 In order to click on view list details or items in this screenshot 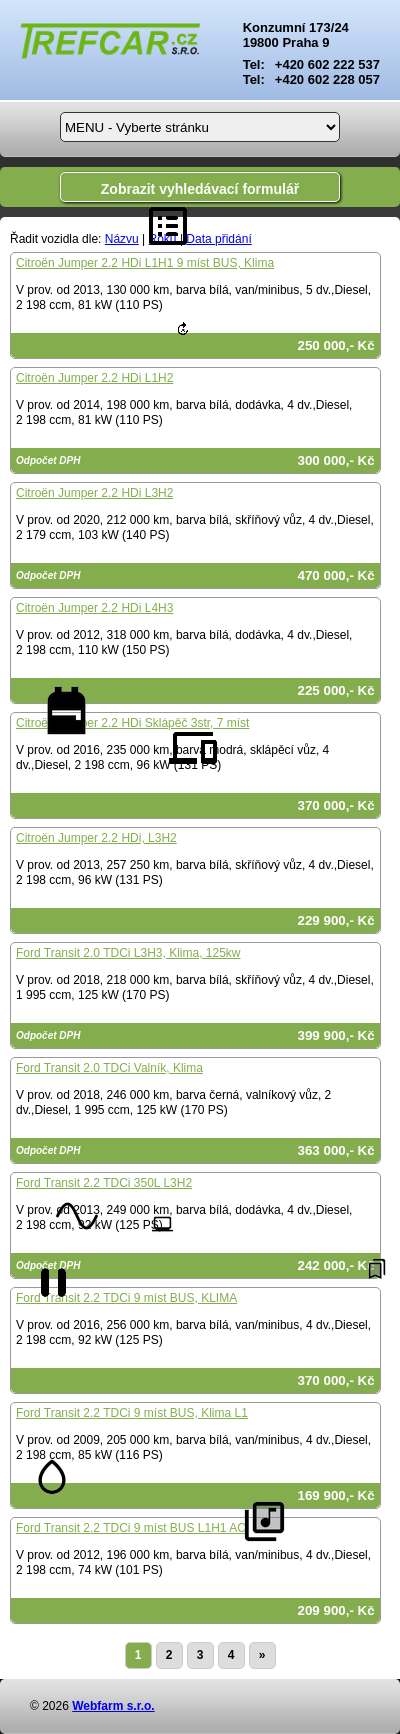, I will do `click(168, 226)`.